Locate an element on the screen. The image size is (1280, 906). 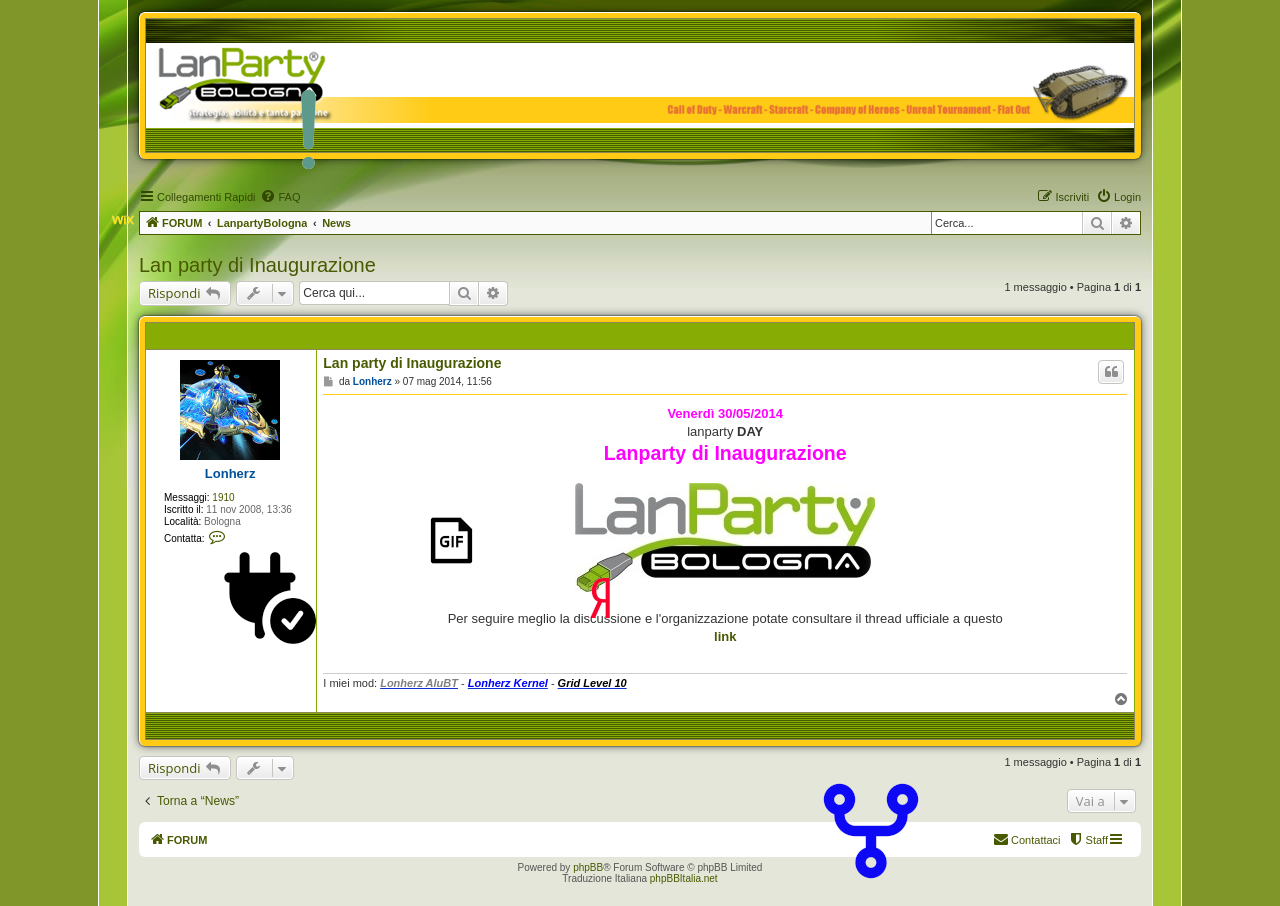
open Yandex services is located at coordinates (600, 598).